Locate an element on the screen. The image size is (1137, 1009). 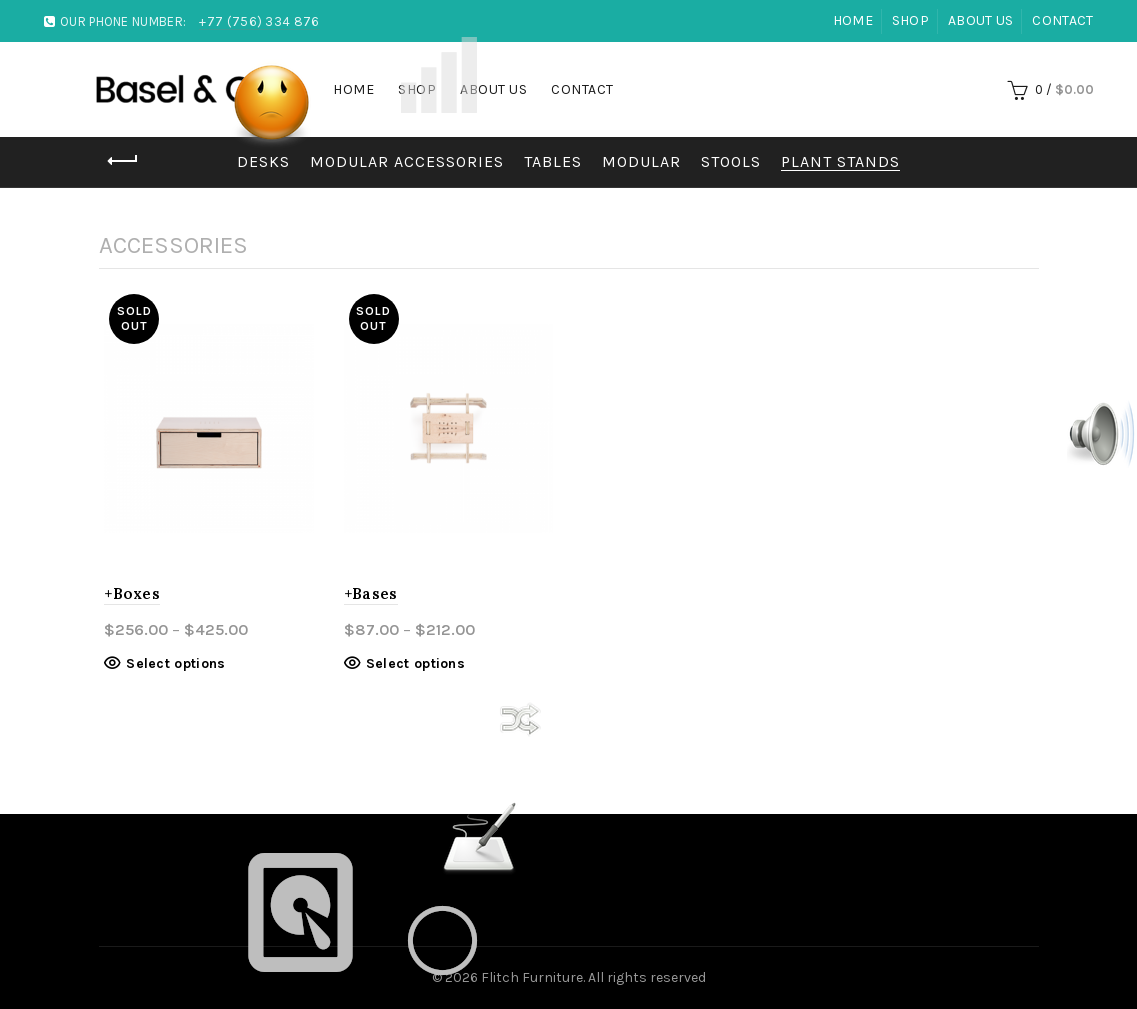
indicates no cellular signal available is located at coordinates (441, 77).